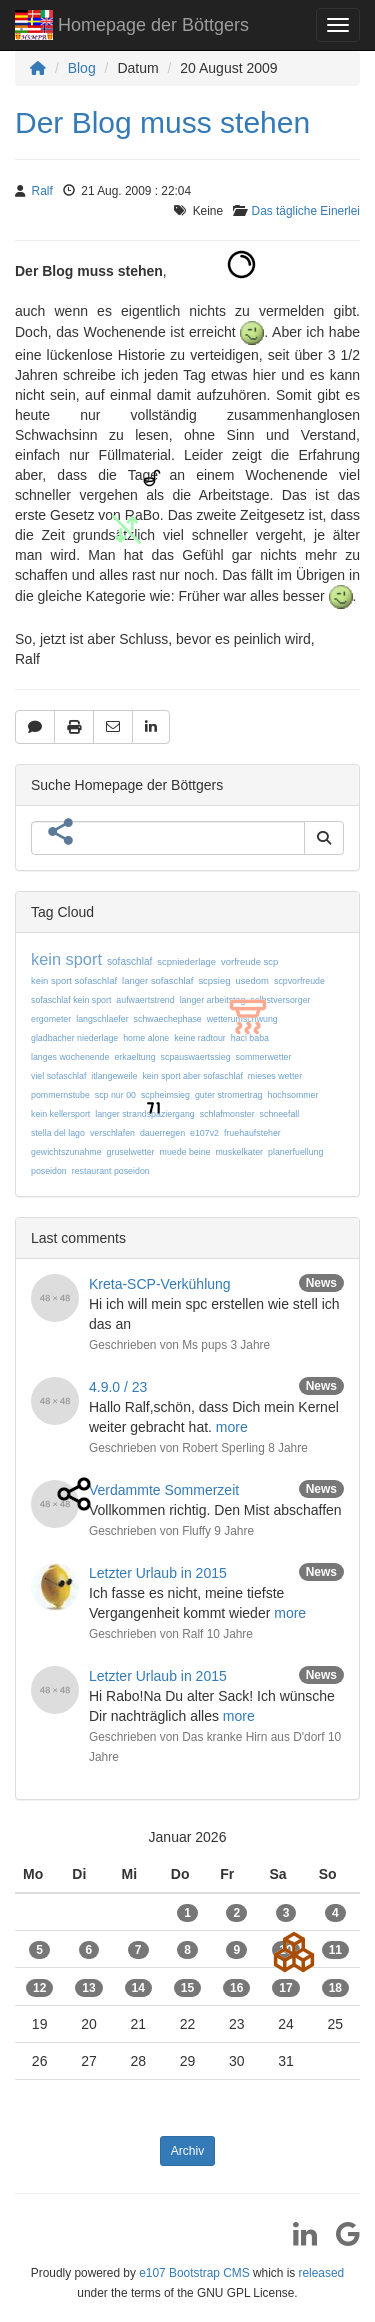 The image size is (375, 2322). I want to click on indicates item number 71 in a list or sequence, so click(154, 1108).